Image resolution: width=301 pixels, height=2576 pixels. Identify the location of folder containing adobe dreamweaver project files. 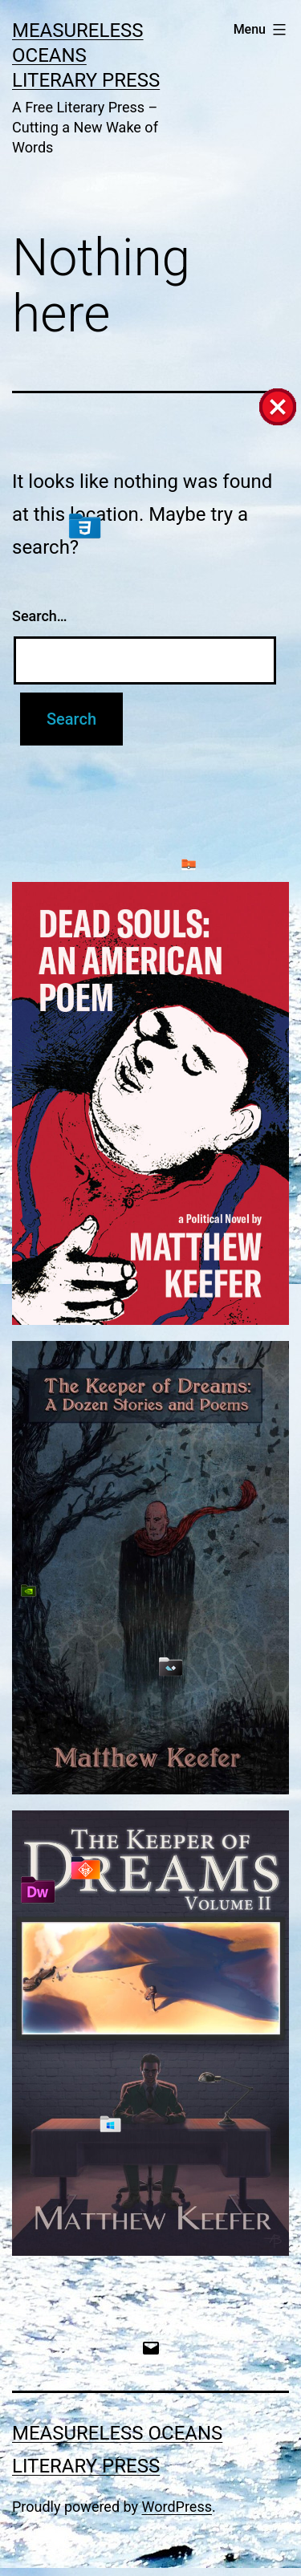
(38, 1891).